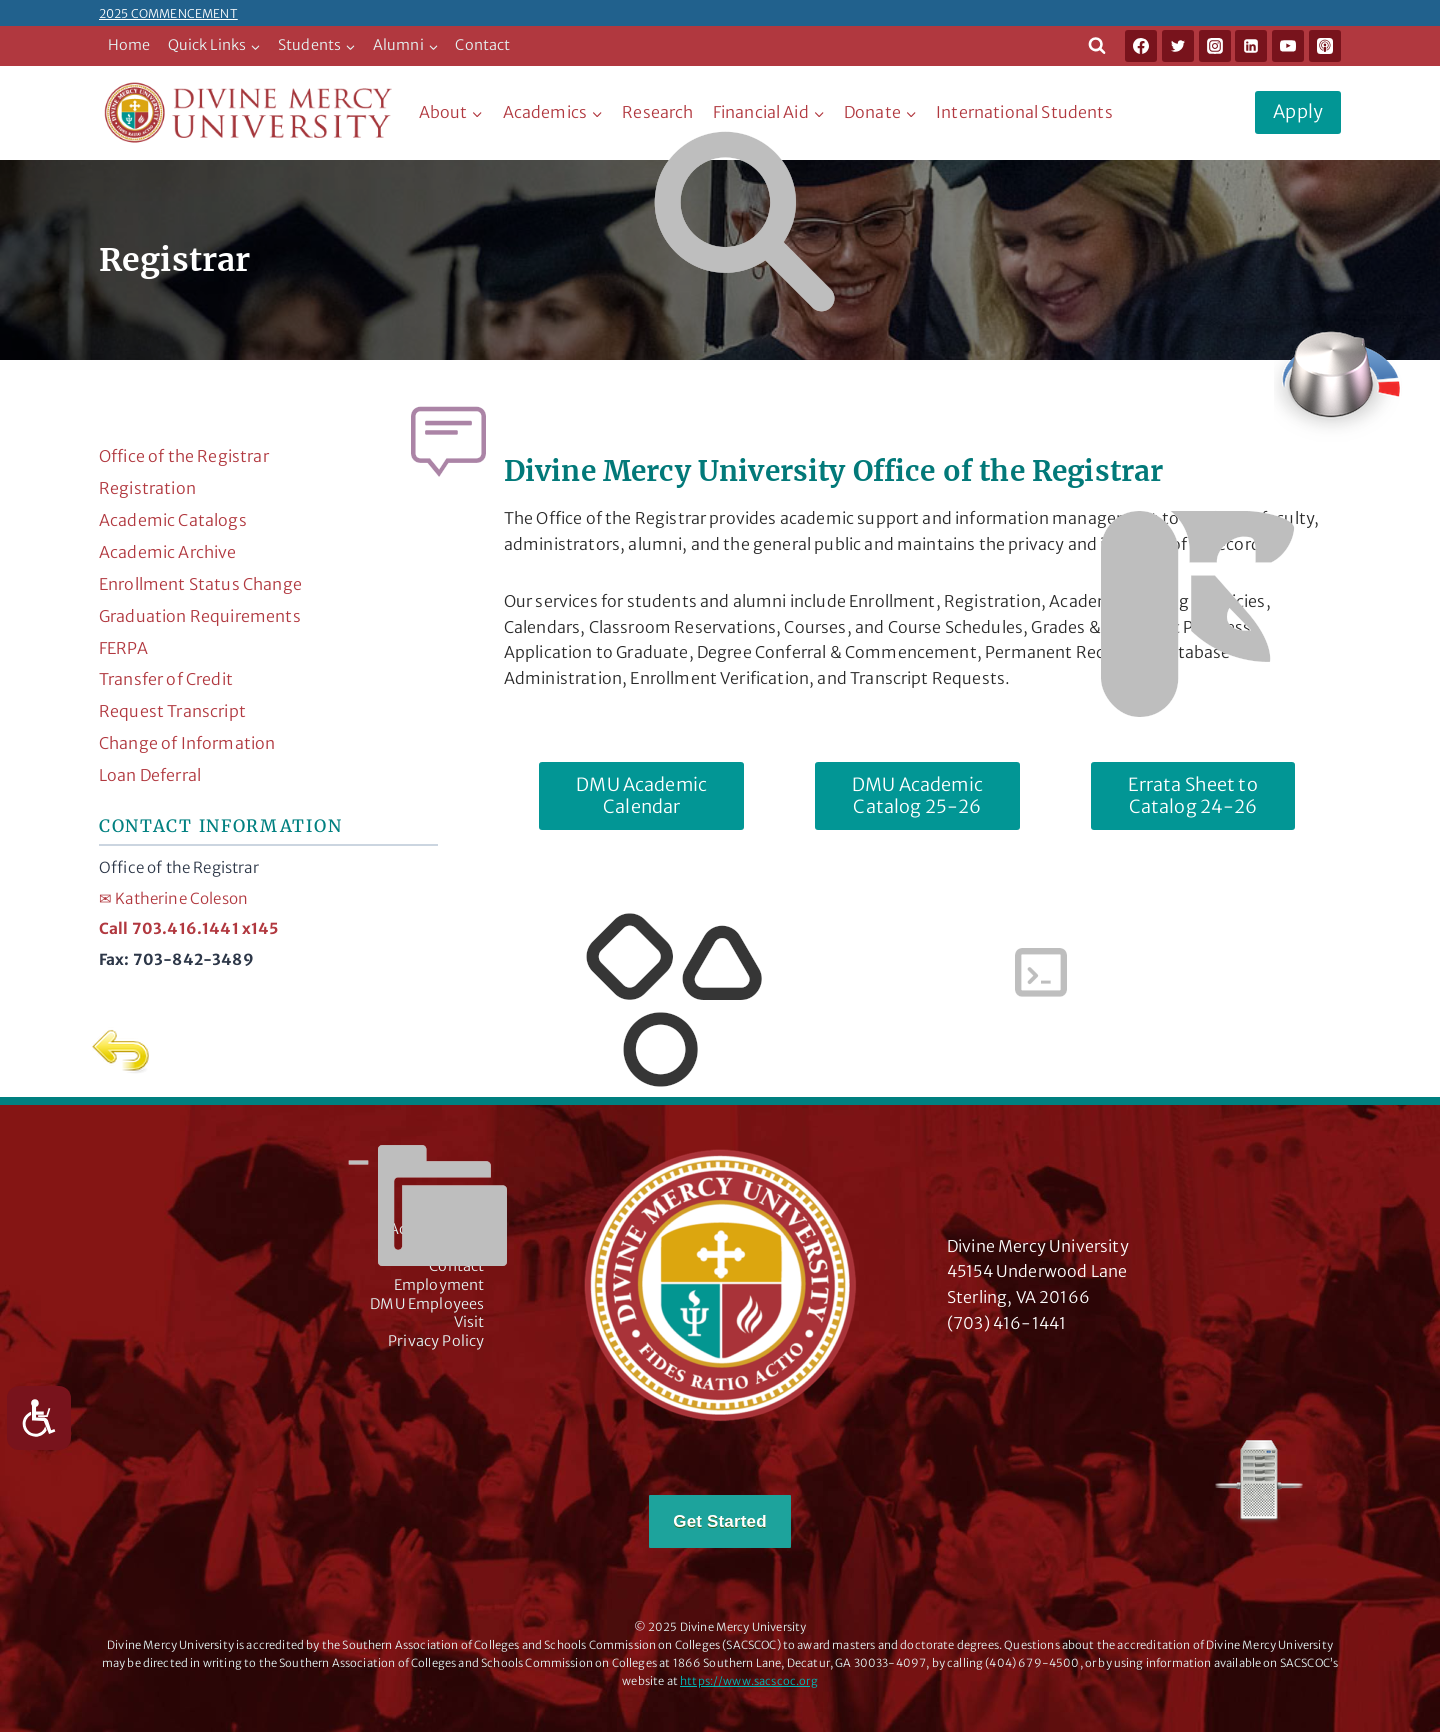  I want to click on access symbols and special characters, so click(673, 1000).